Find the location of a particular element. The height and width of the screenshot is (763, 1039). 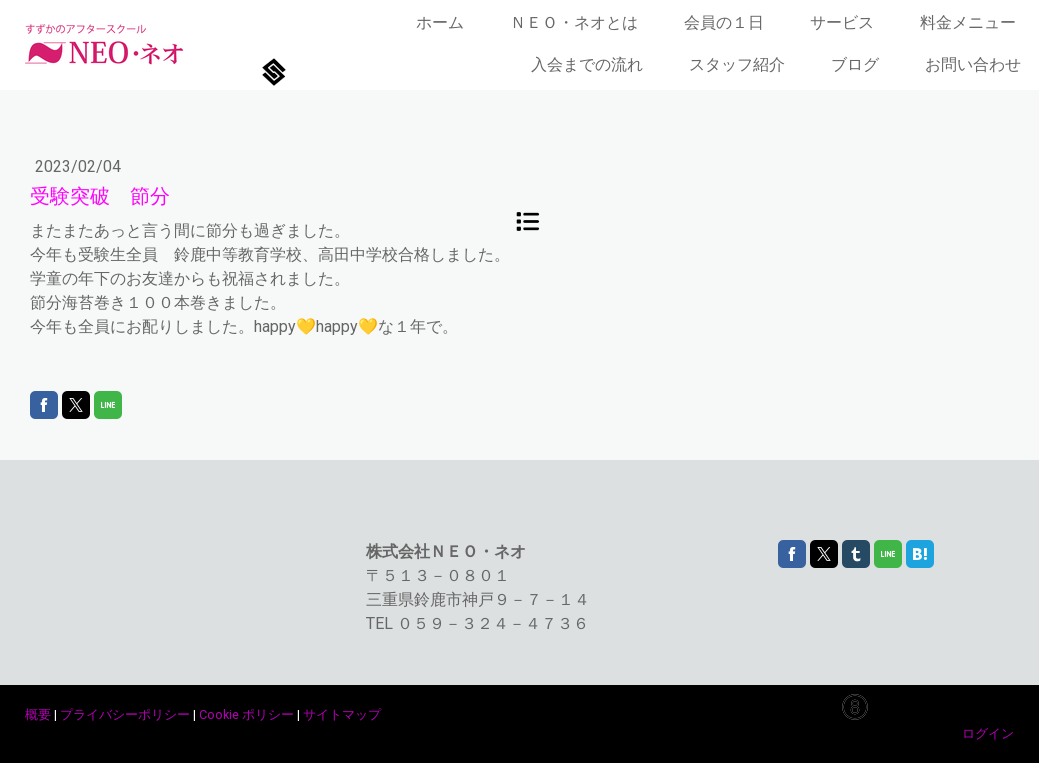

indicates step 8 in a multi-step process is located at coordinates (855, 707).